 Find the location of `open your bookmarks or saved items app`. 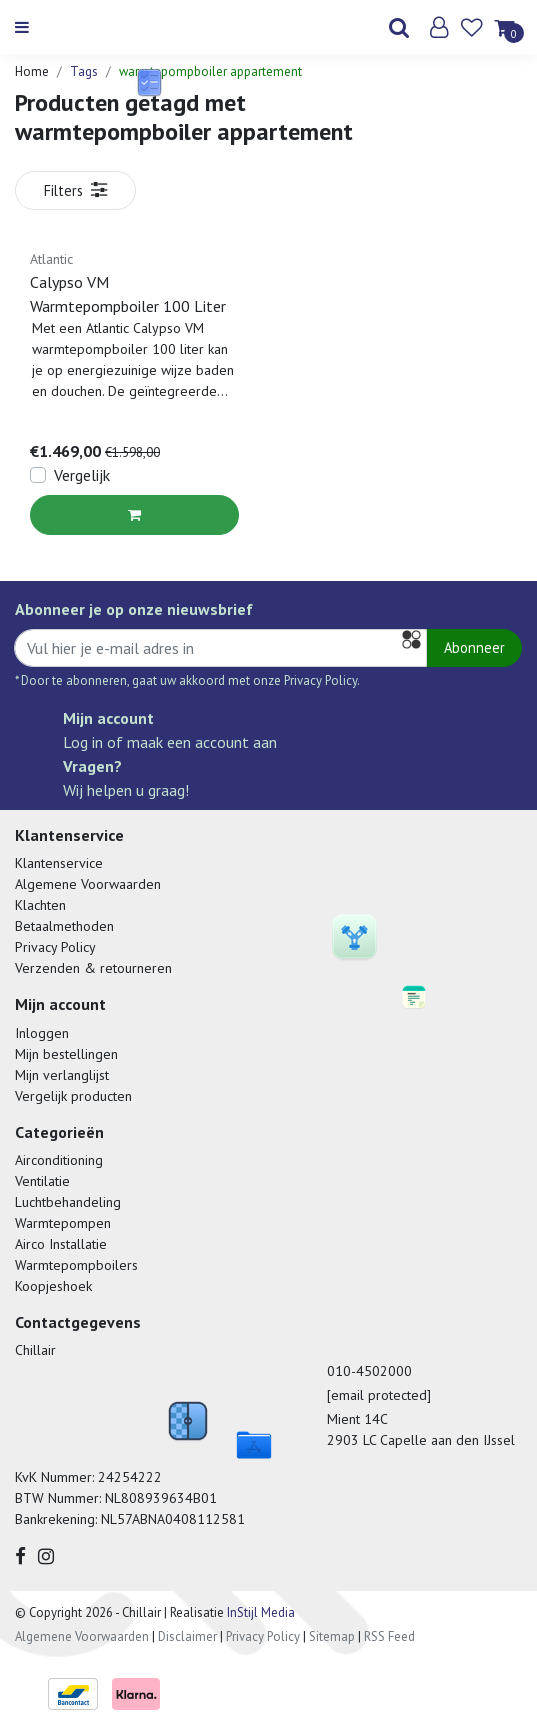

open your bookmarks or saved items app is located at coordinates (149, 82).